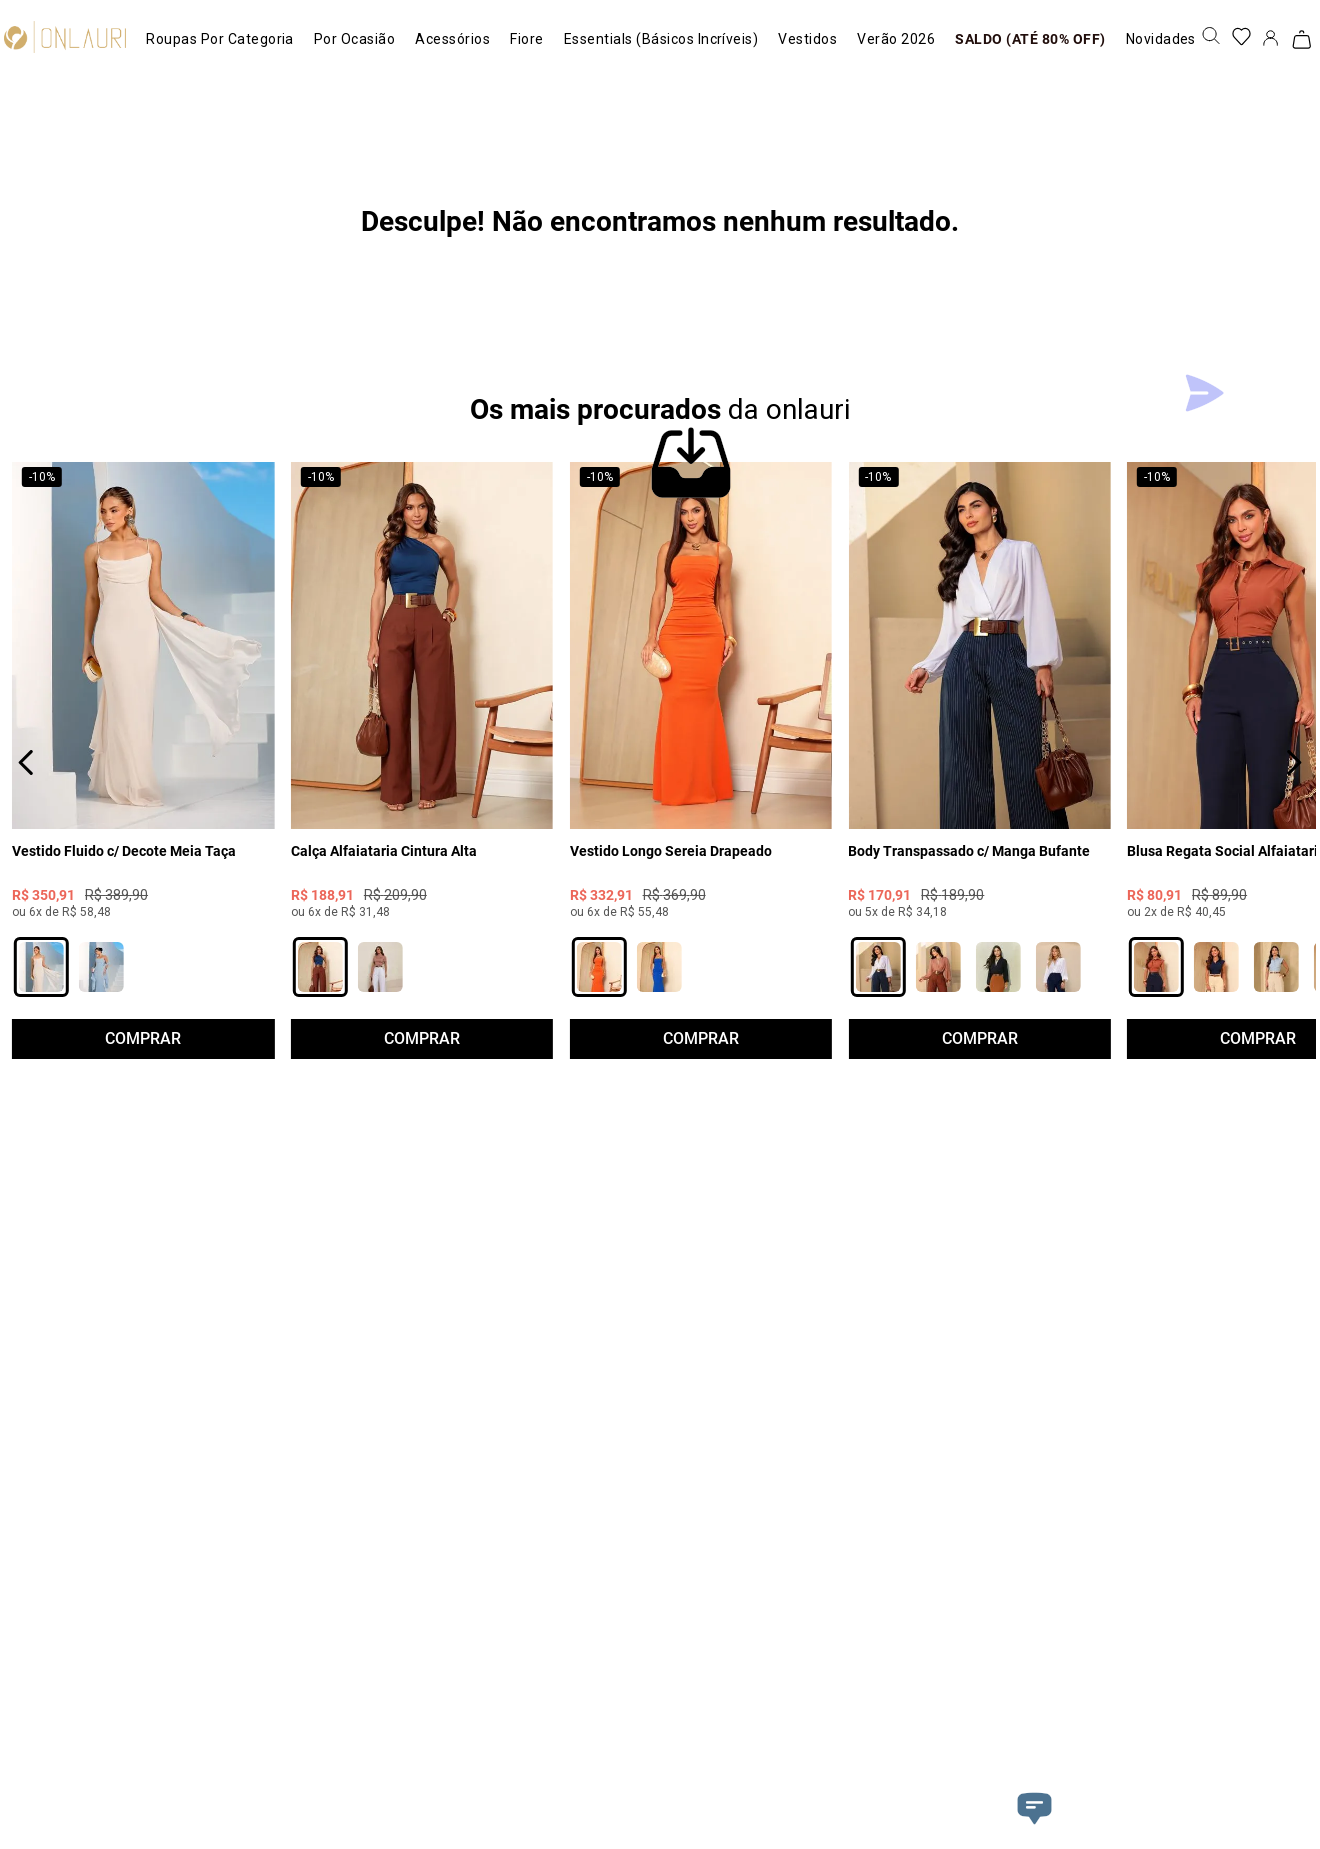  What do you see at coordinates (691, 464) in the screenshot?
I see `download to inbox` at bounding box center [691, 464].